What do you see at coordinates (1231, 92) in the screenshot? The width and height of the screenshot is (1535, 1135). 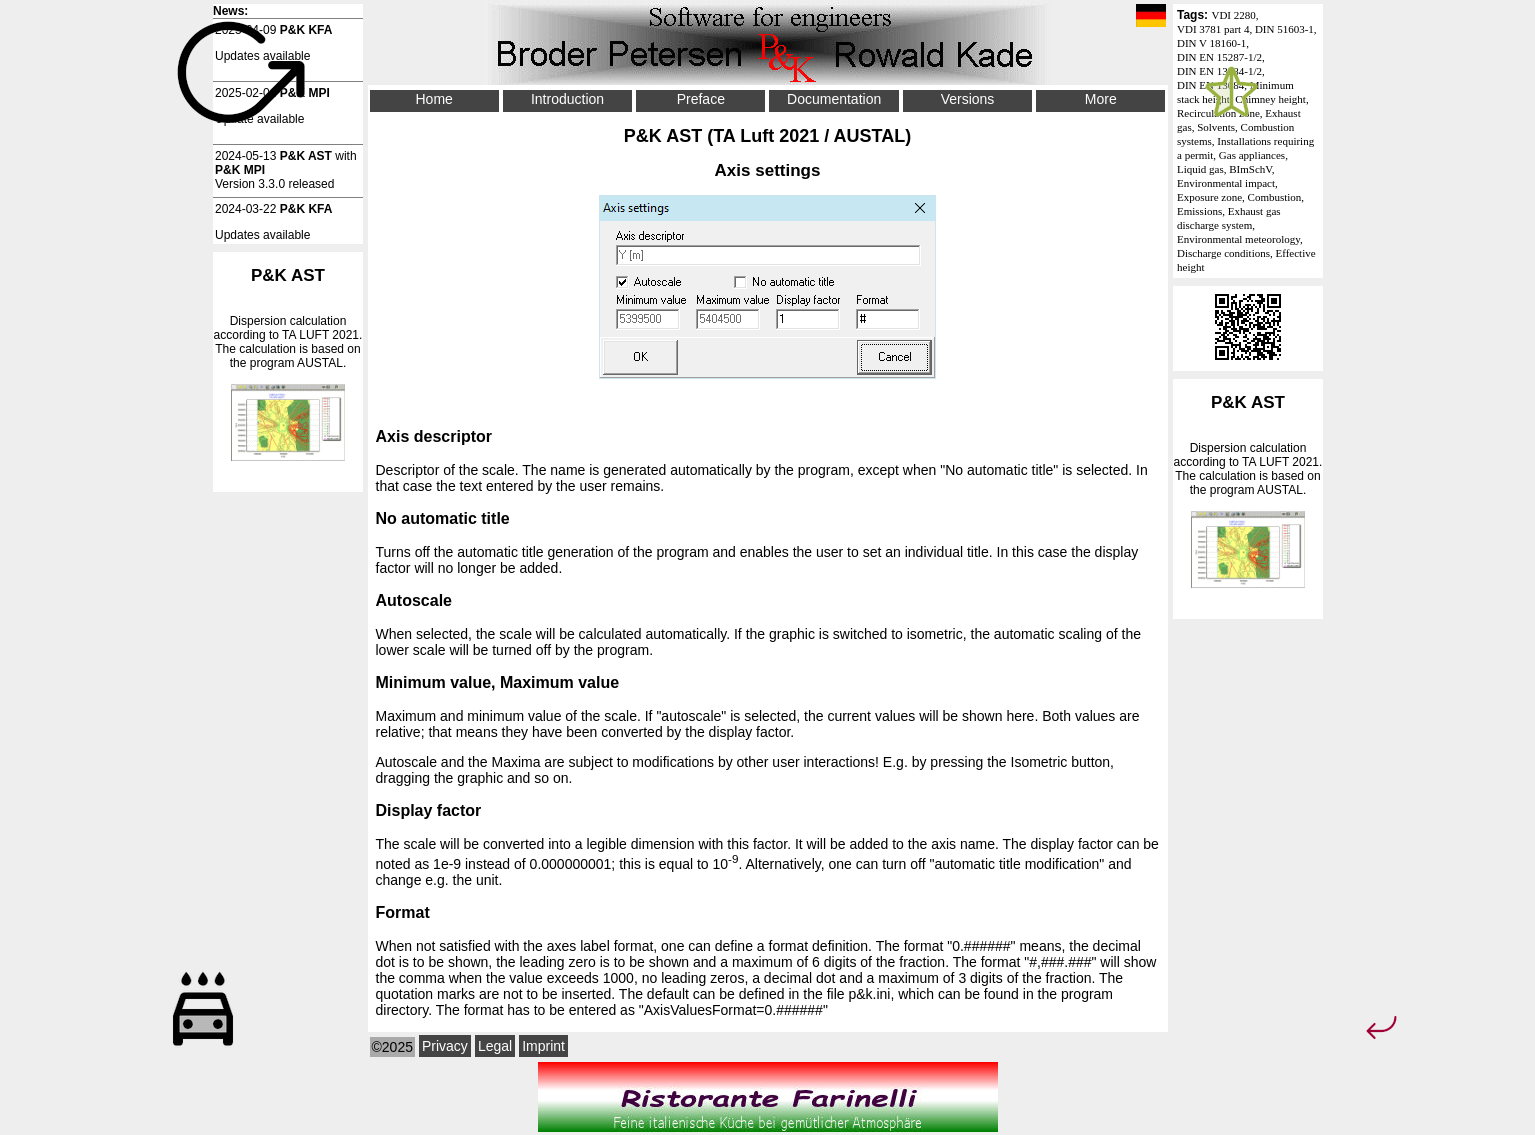 I see `indicates a partial or half-star rating` at bounding box center [1231, 92].